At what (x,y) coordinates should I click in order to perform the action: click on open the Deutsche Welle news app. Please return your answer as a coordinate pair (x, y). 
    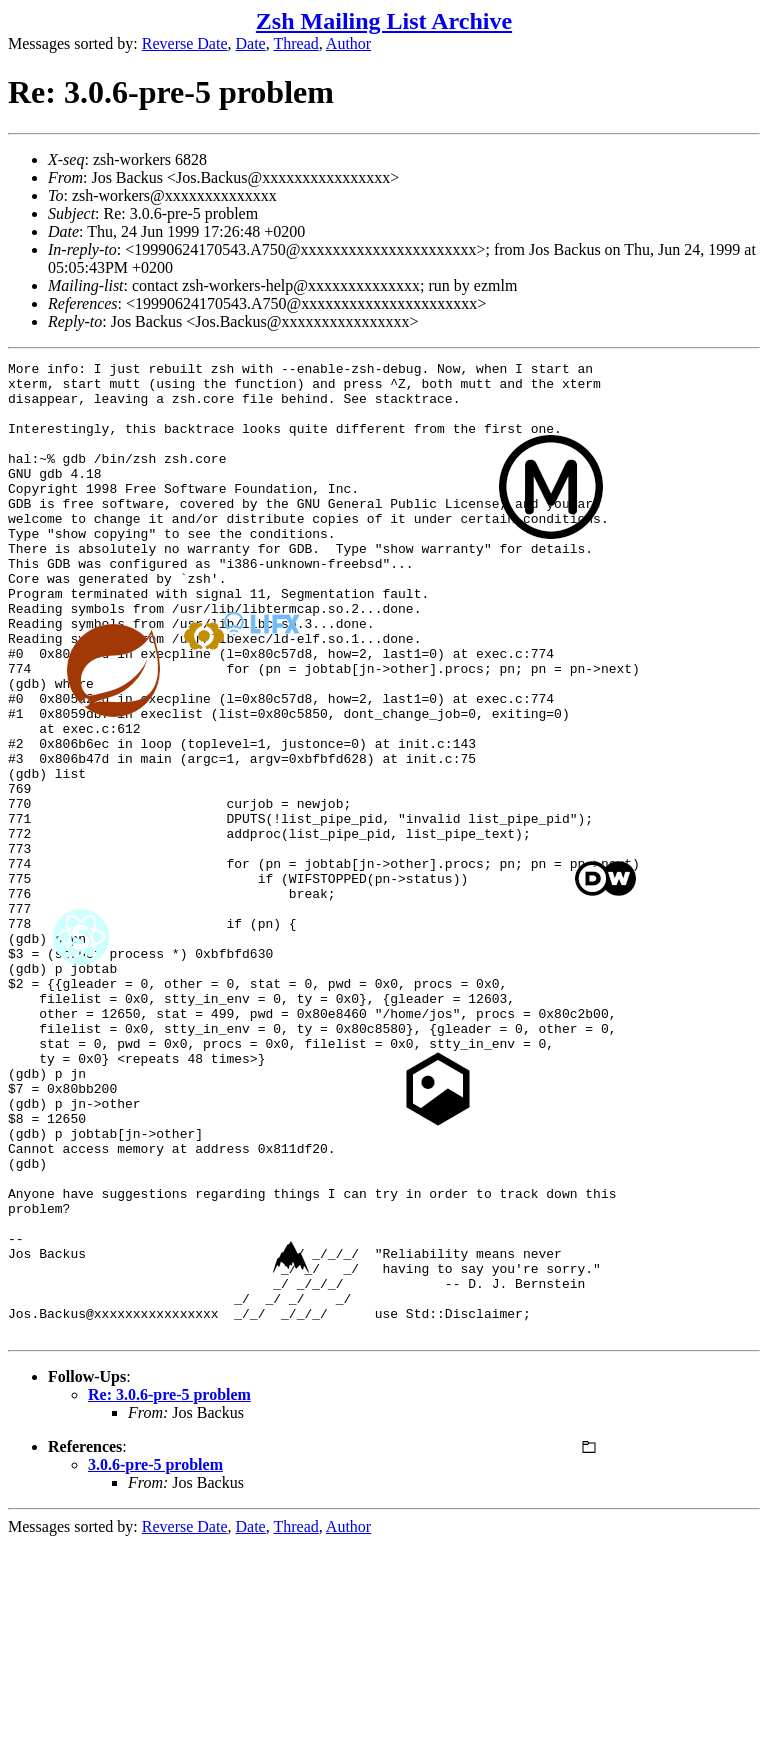
    Looking at the image, I should click on (605, 878).